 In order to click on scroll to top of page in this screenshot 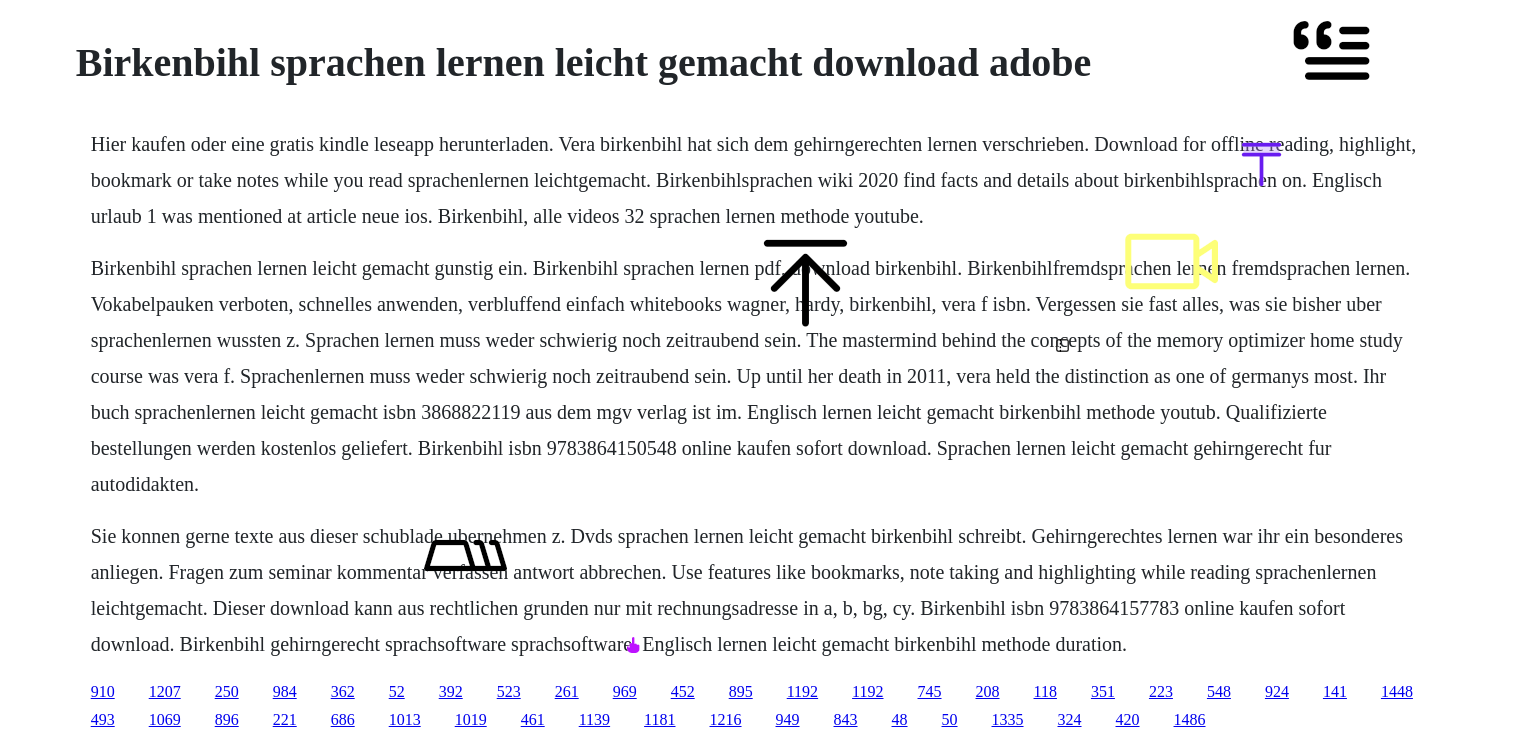, I will do `click(805, 281)`.